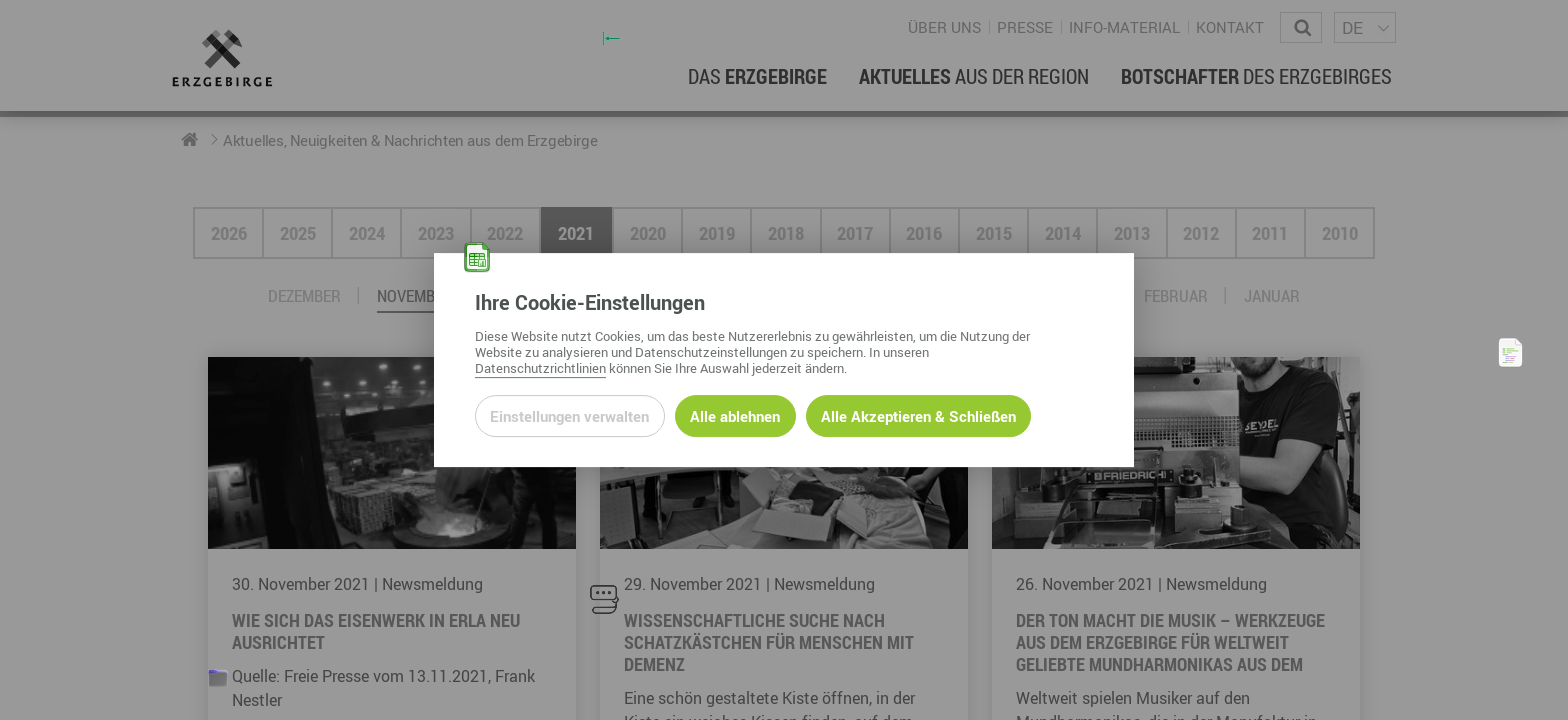 This screenshot has height=720, width=1568. I want to click on go to the first item in a list or sequence, so click(611, 38).